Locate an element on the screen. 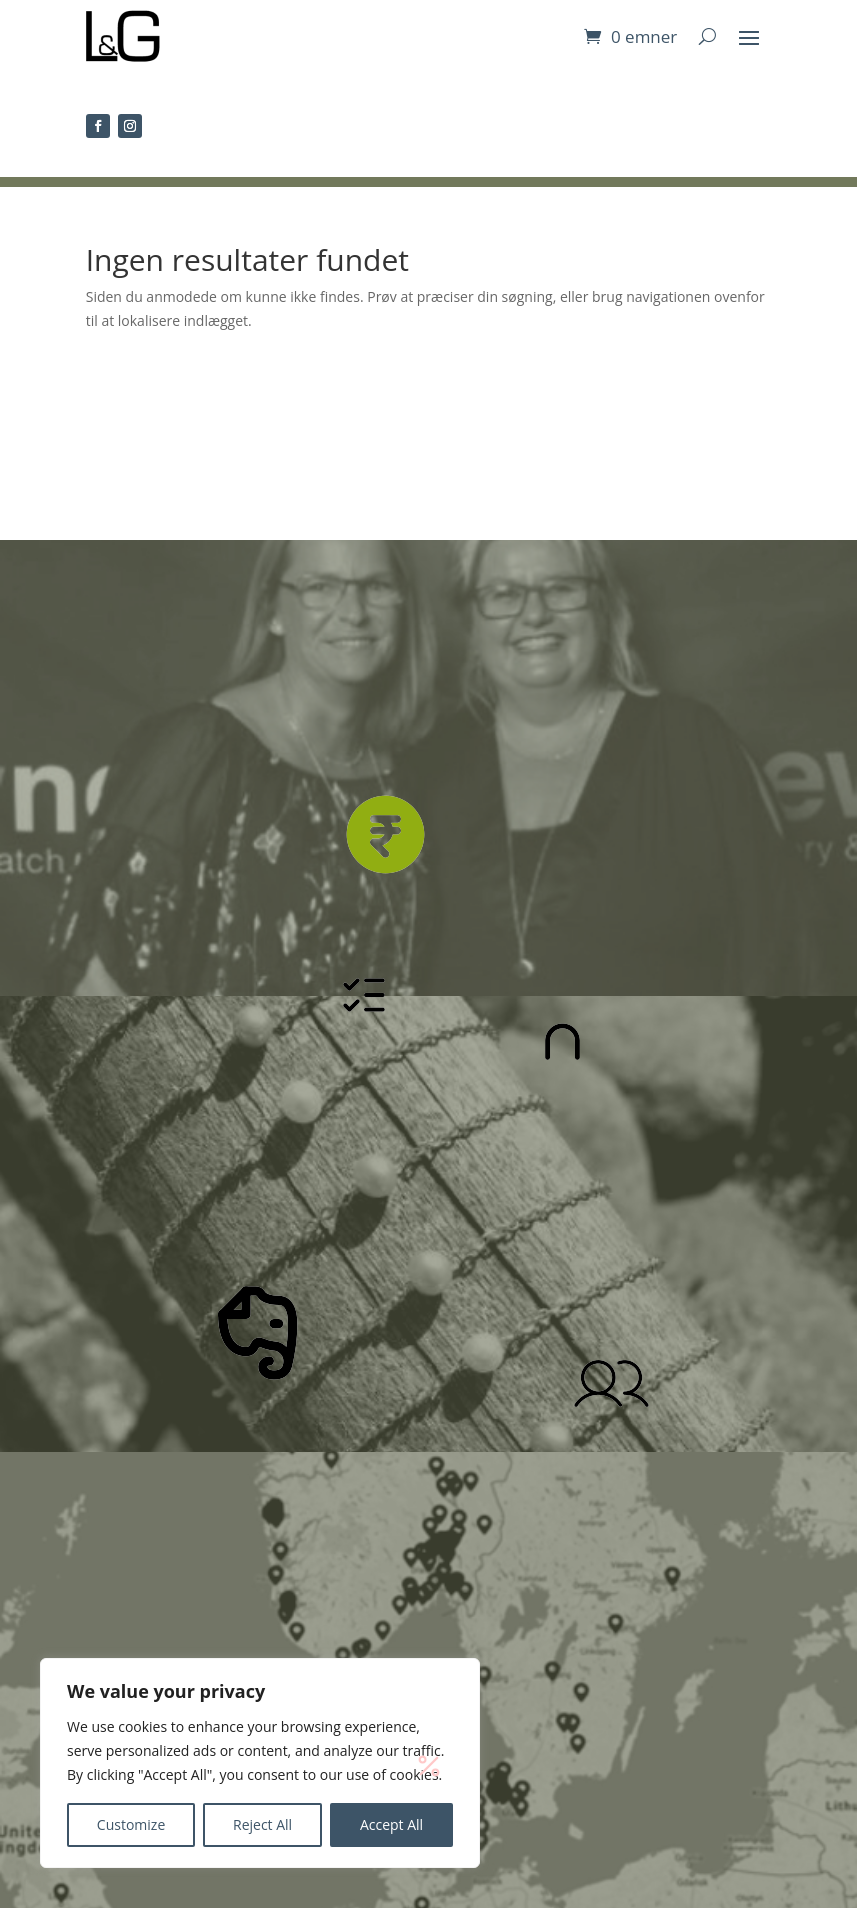  view completed tasks is located at coordinates (364, 995).